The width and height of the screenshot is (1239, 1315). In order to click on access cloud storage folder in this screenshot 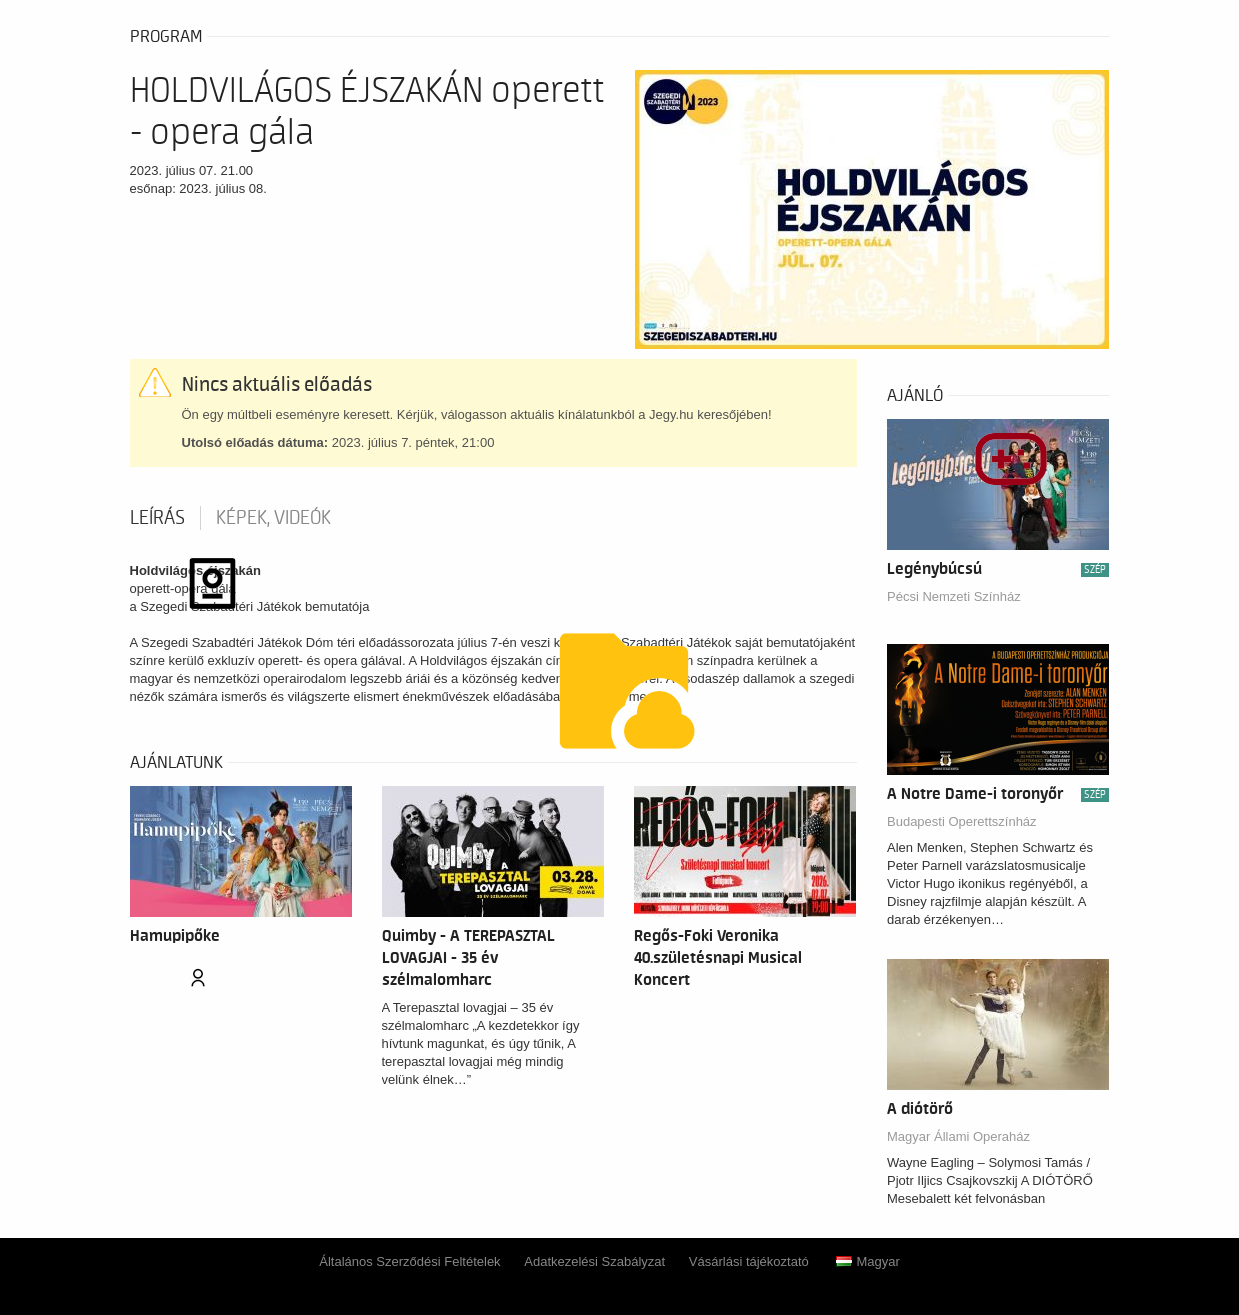, I will do `click(624, 691)`.